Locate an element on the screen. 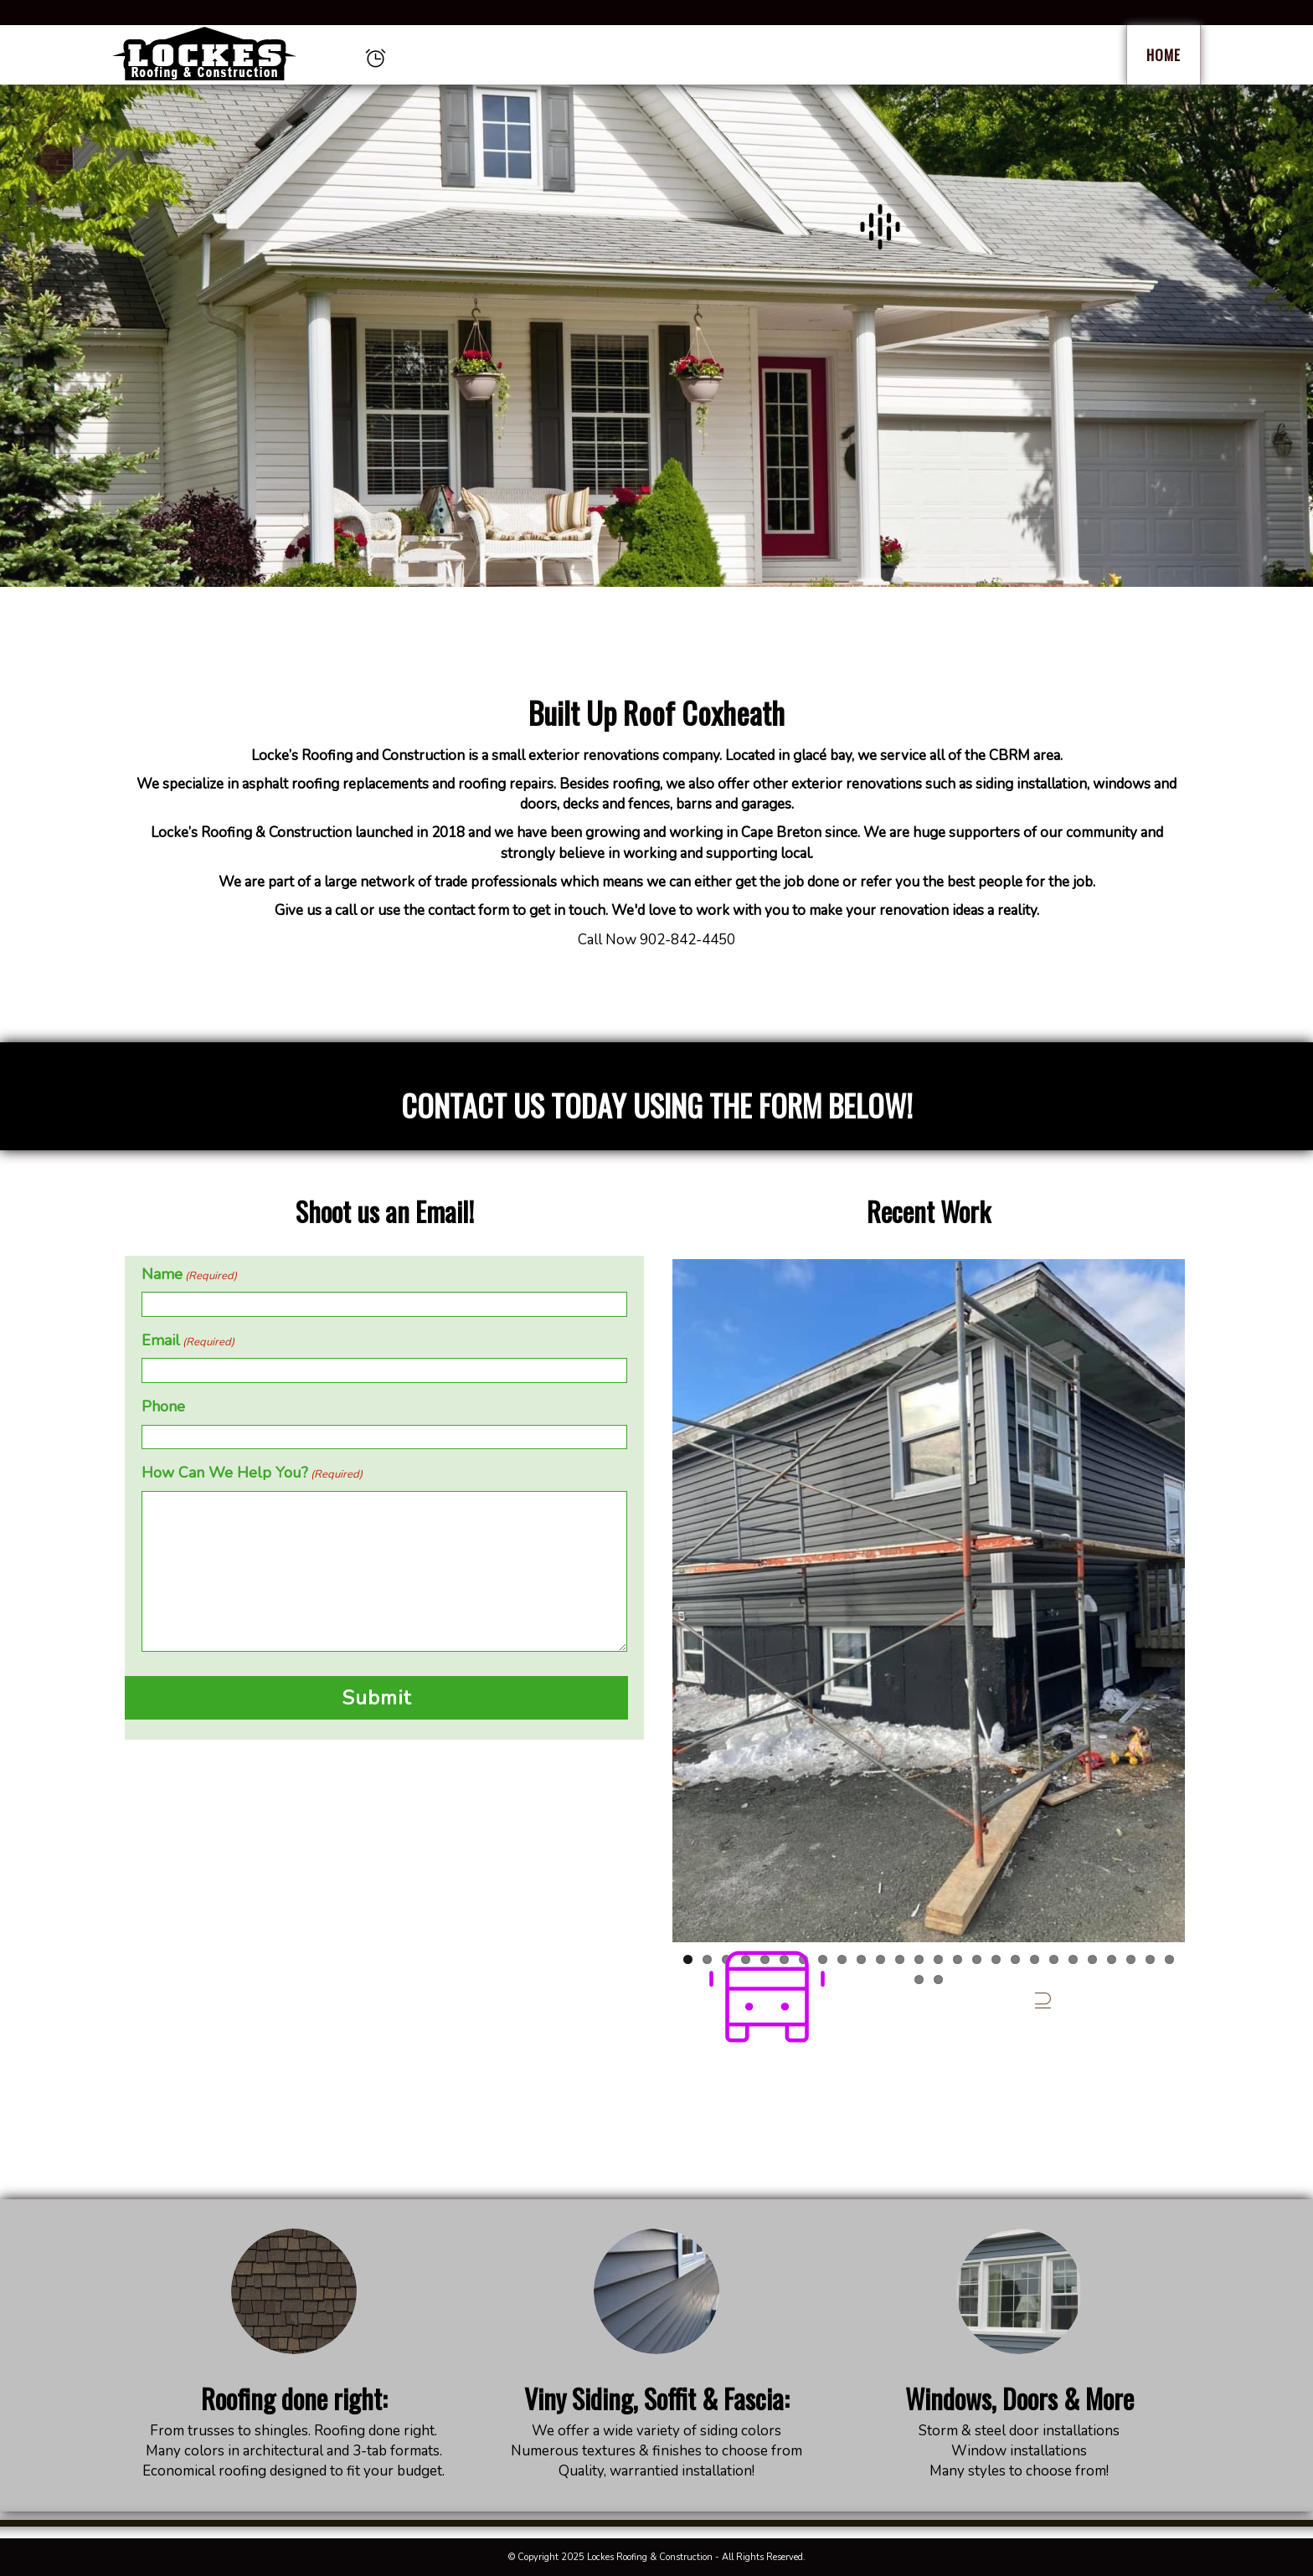 The width and height of the screenshot is (1313, 2576). set or manage alarms is located at coordinates (375, 58).